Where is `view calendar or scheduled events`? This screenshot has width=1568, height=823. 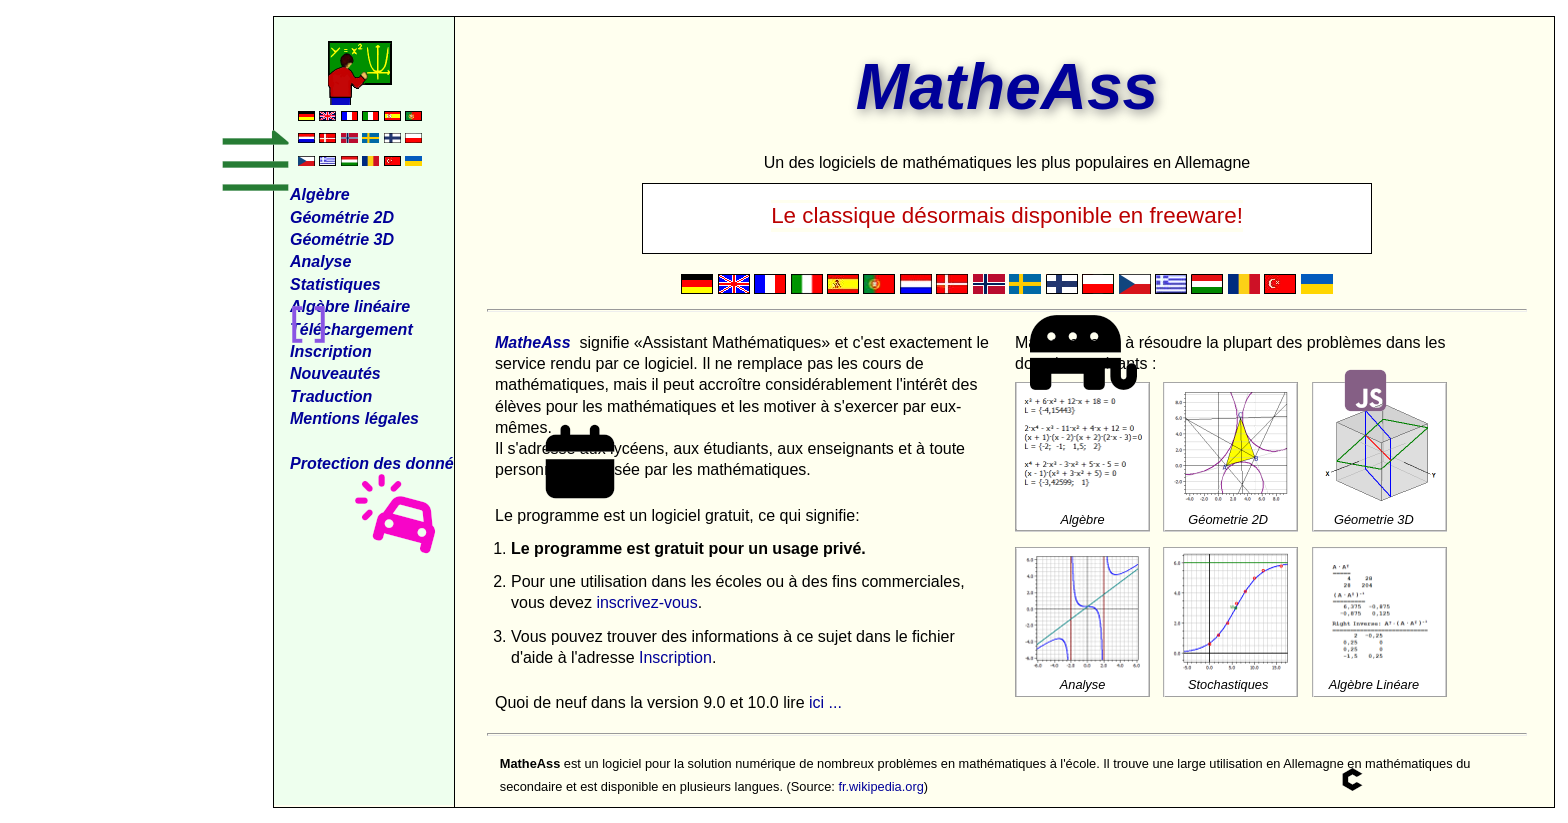 view calendar or scheduled events is located at coordinates (580, 464).